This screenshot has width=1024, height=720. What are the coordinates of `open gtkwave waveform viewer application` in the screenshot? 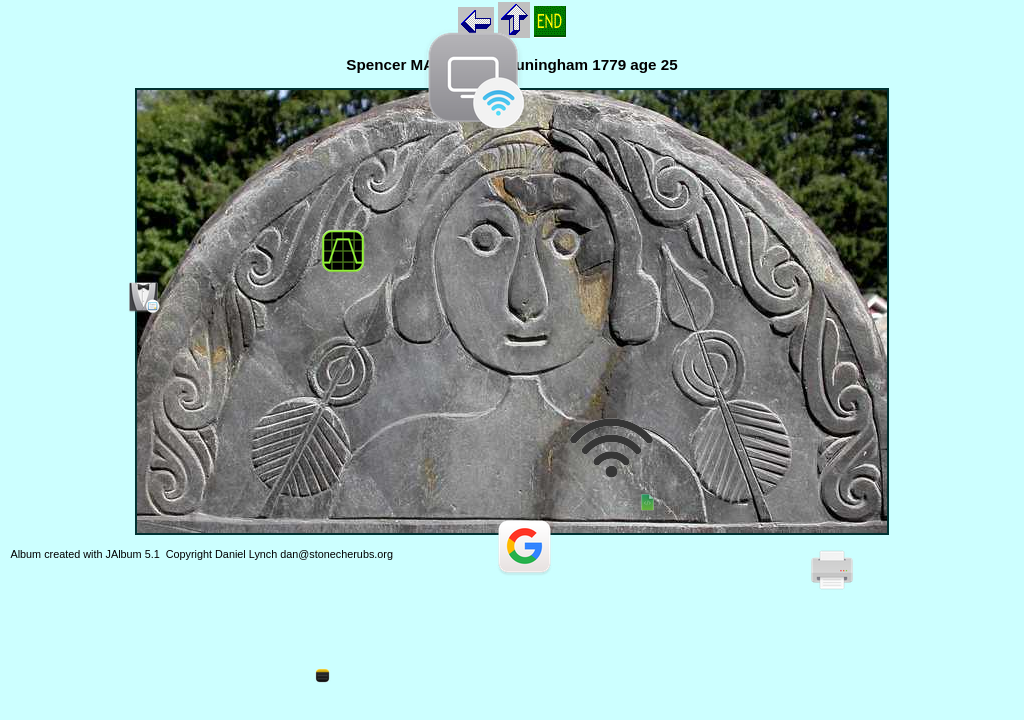 It's located at (343, 251).